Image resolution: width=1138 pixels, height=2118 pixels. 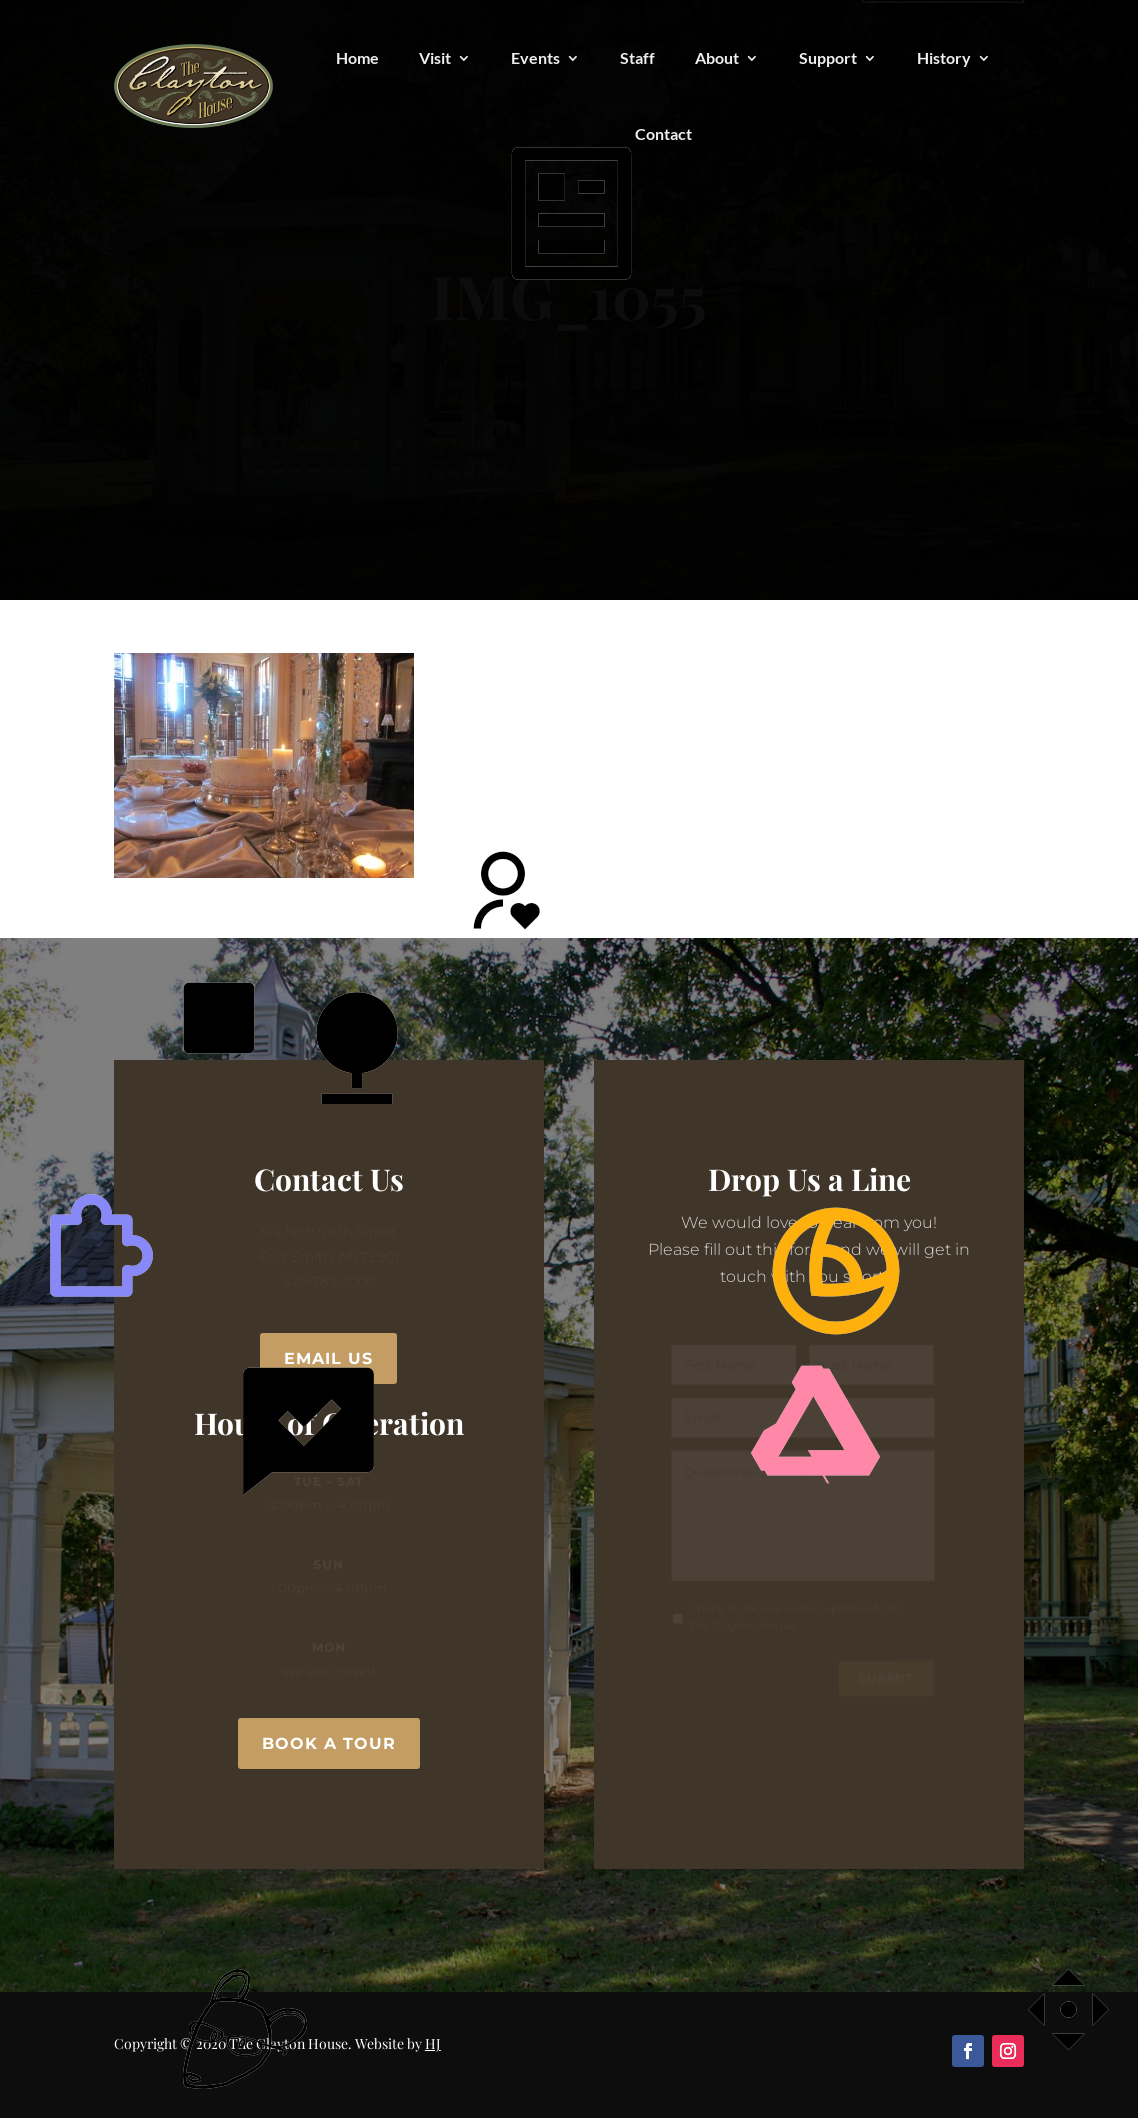 What do you see at coordinates (836, 1271) in the screenshot?
I see `CoreOS logo` at bounding box center [836, 1271].